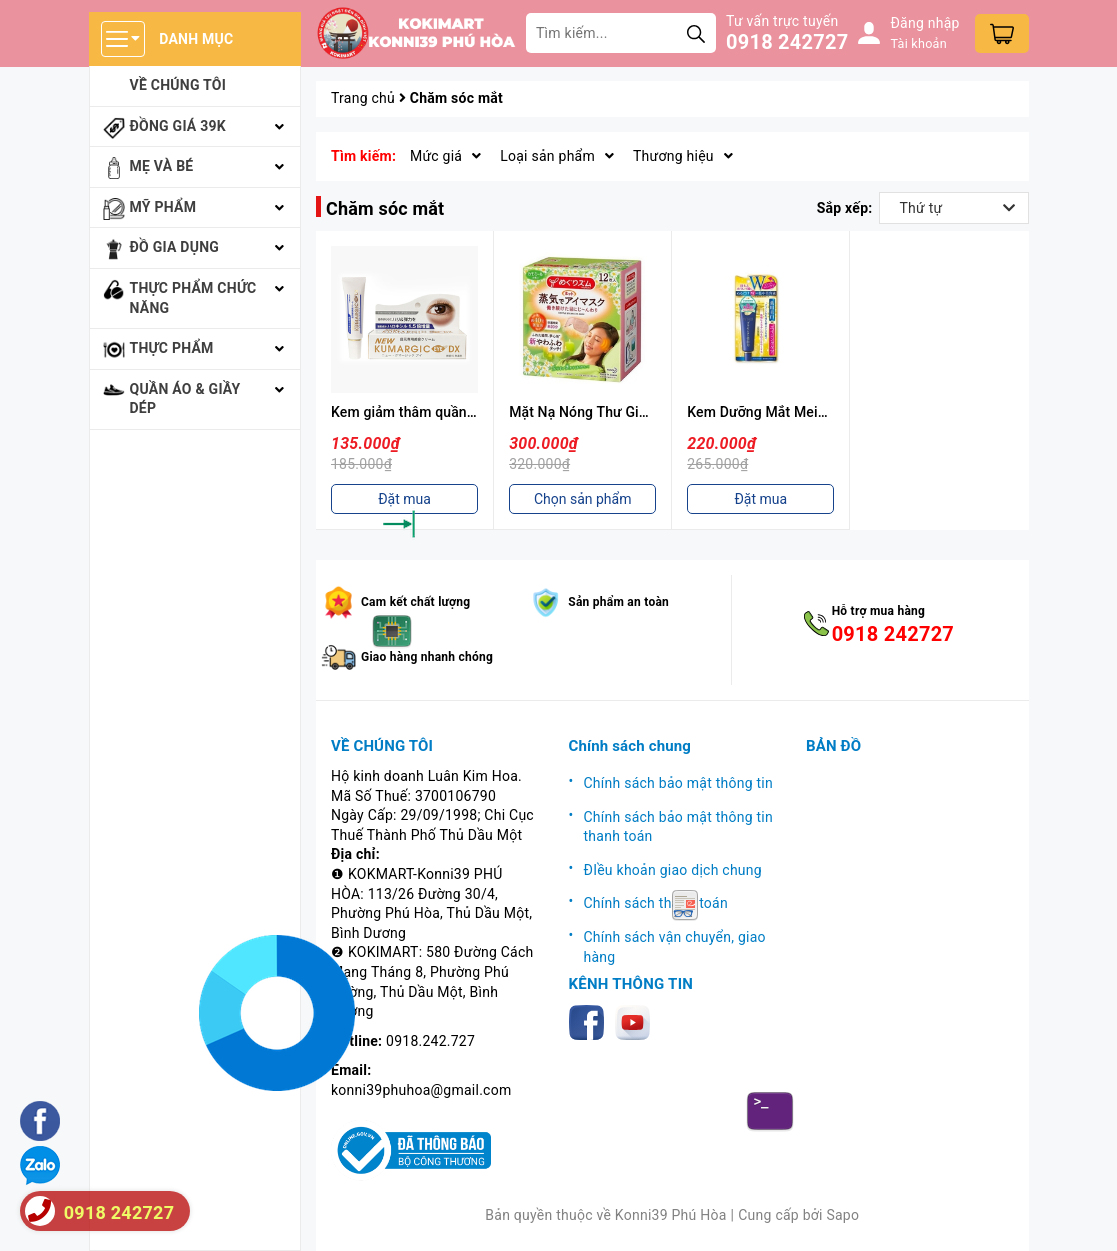 The width and height of the screenshot is (1117, 1251). I want to click on open productivity app, so click(277, 1013).